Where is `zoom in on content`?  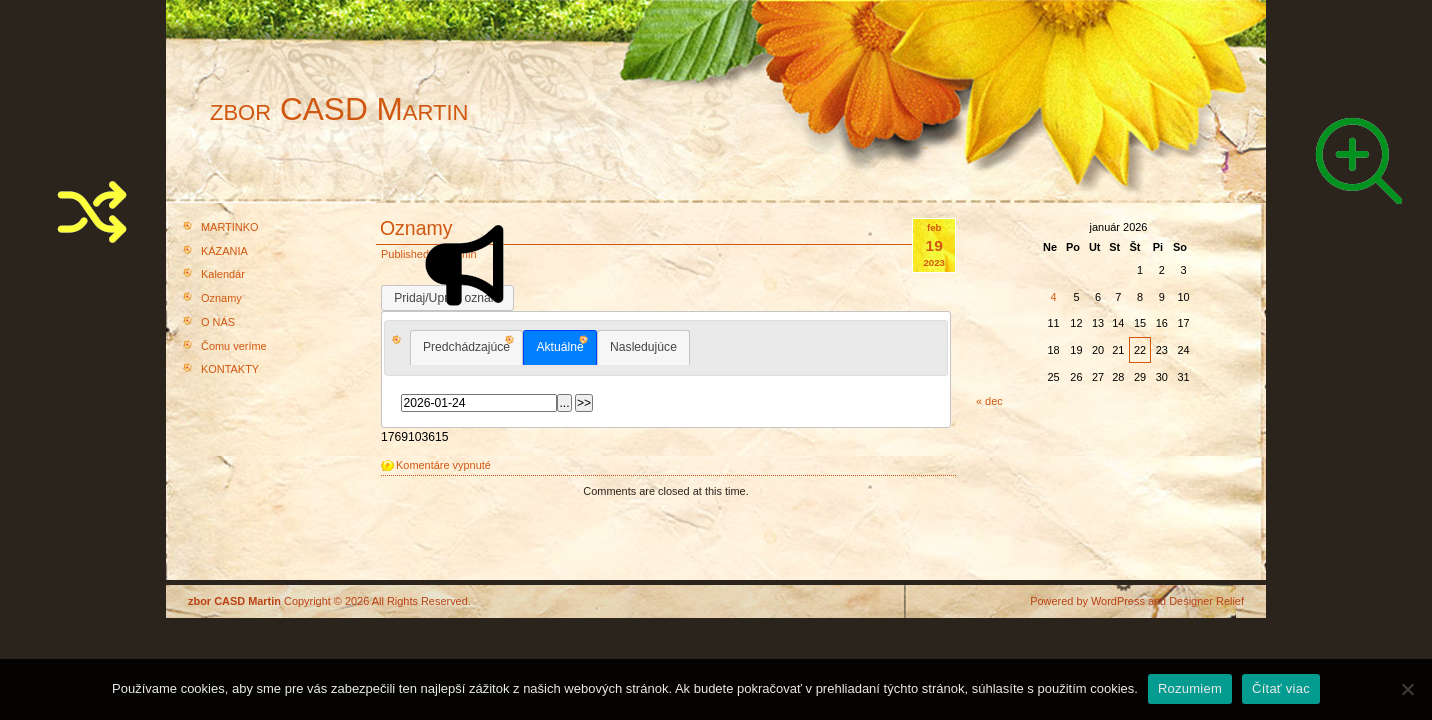 zoom in on content is located at coordinates (1359, 161).